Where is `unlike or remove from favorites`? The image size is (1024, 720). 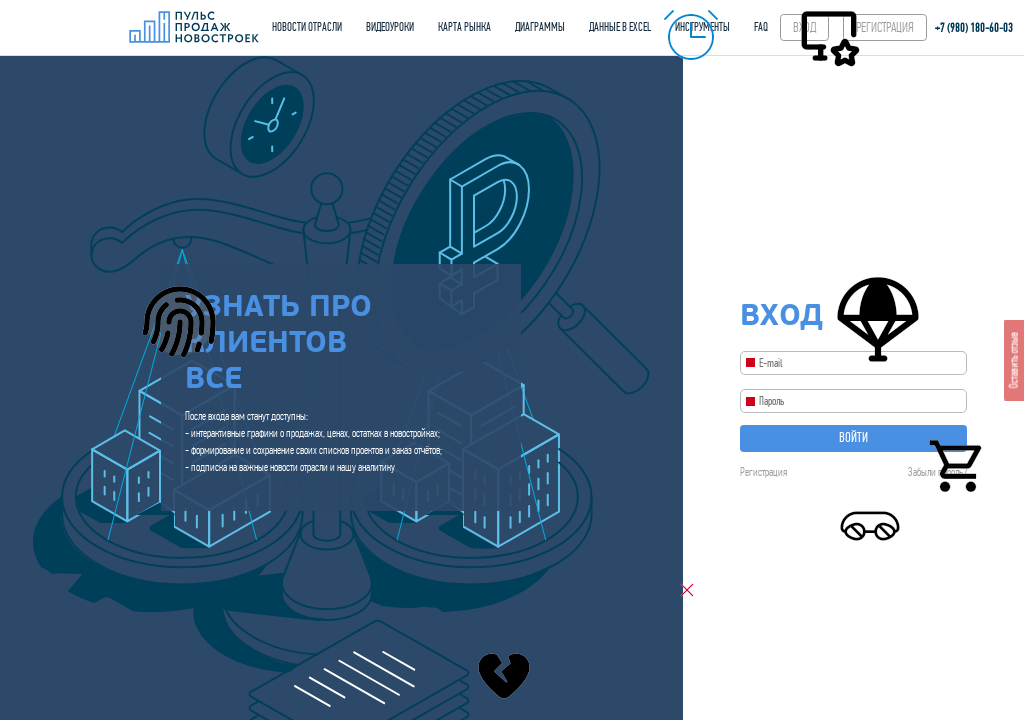
unlike or remove from favorites is located at coordinates (504, 676).